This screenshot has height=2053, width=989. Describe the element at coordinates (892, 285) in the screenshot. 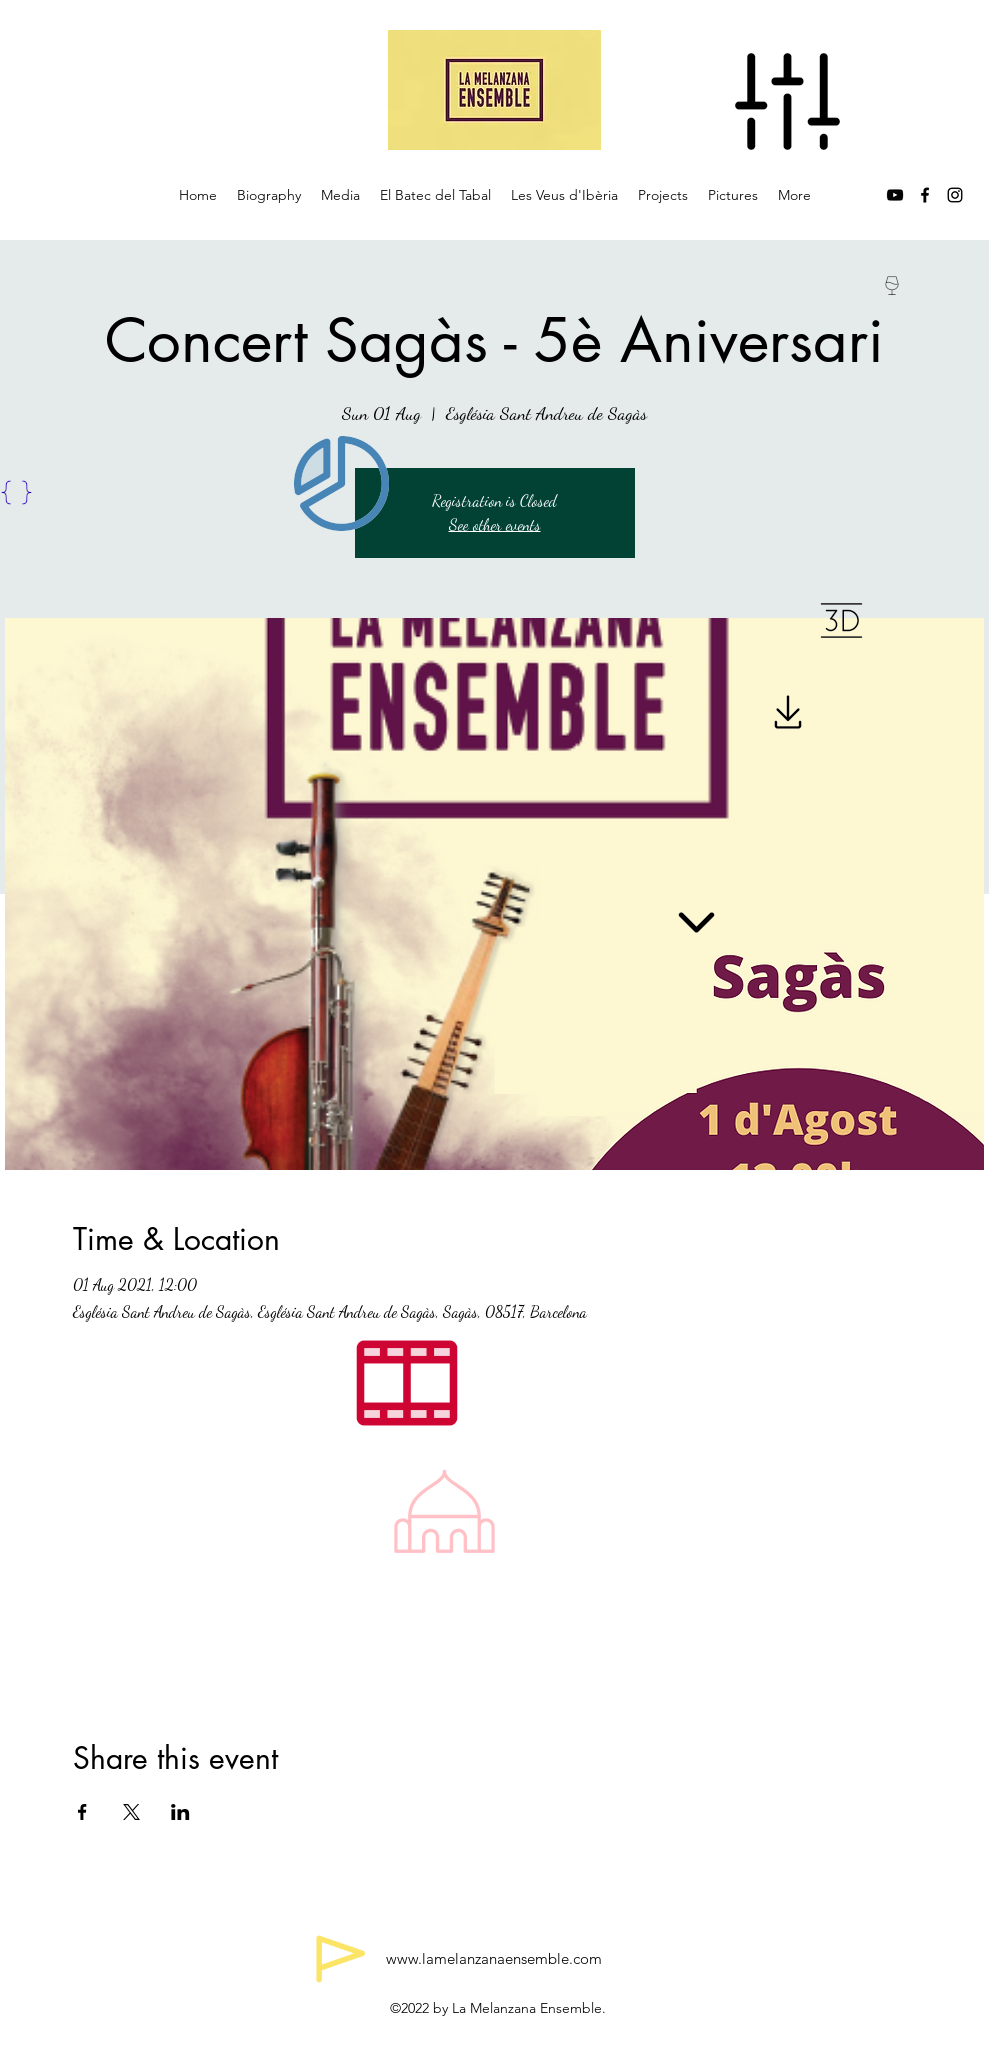

I see `browse wine selection` at that location.